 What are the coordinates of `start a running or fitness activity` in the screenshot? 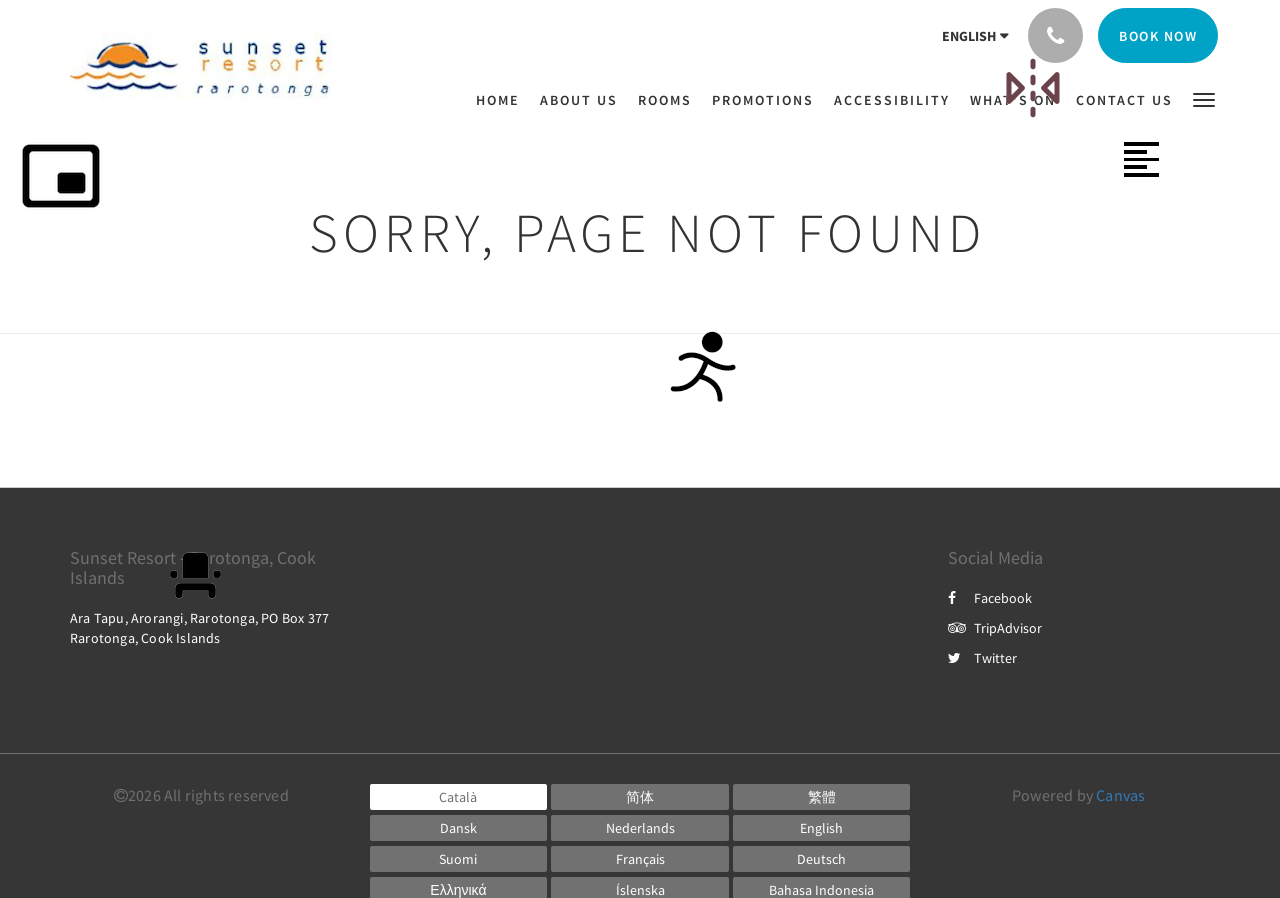 It's located at (704, 365).